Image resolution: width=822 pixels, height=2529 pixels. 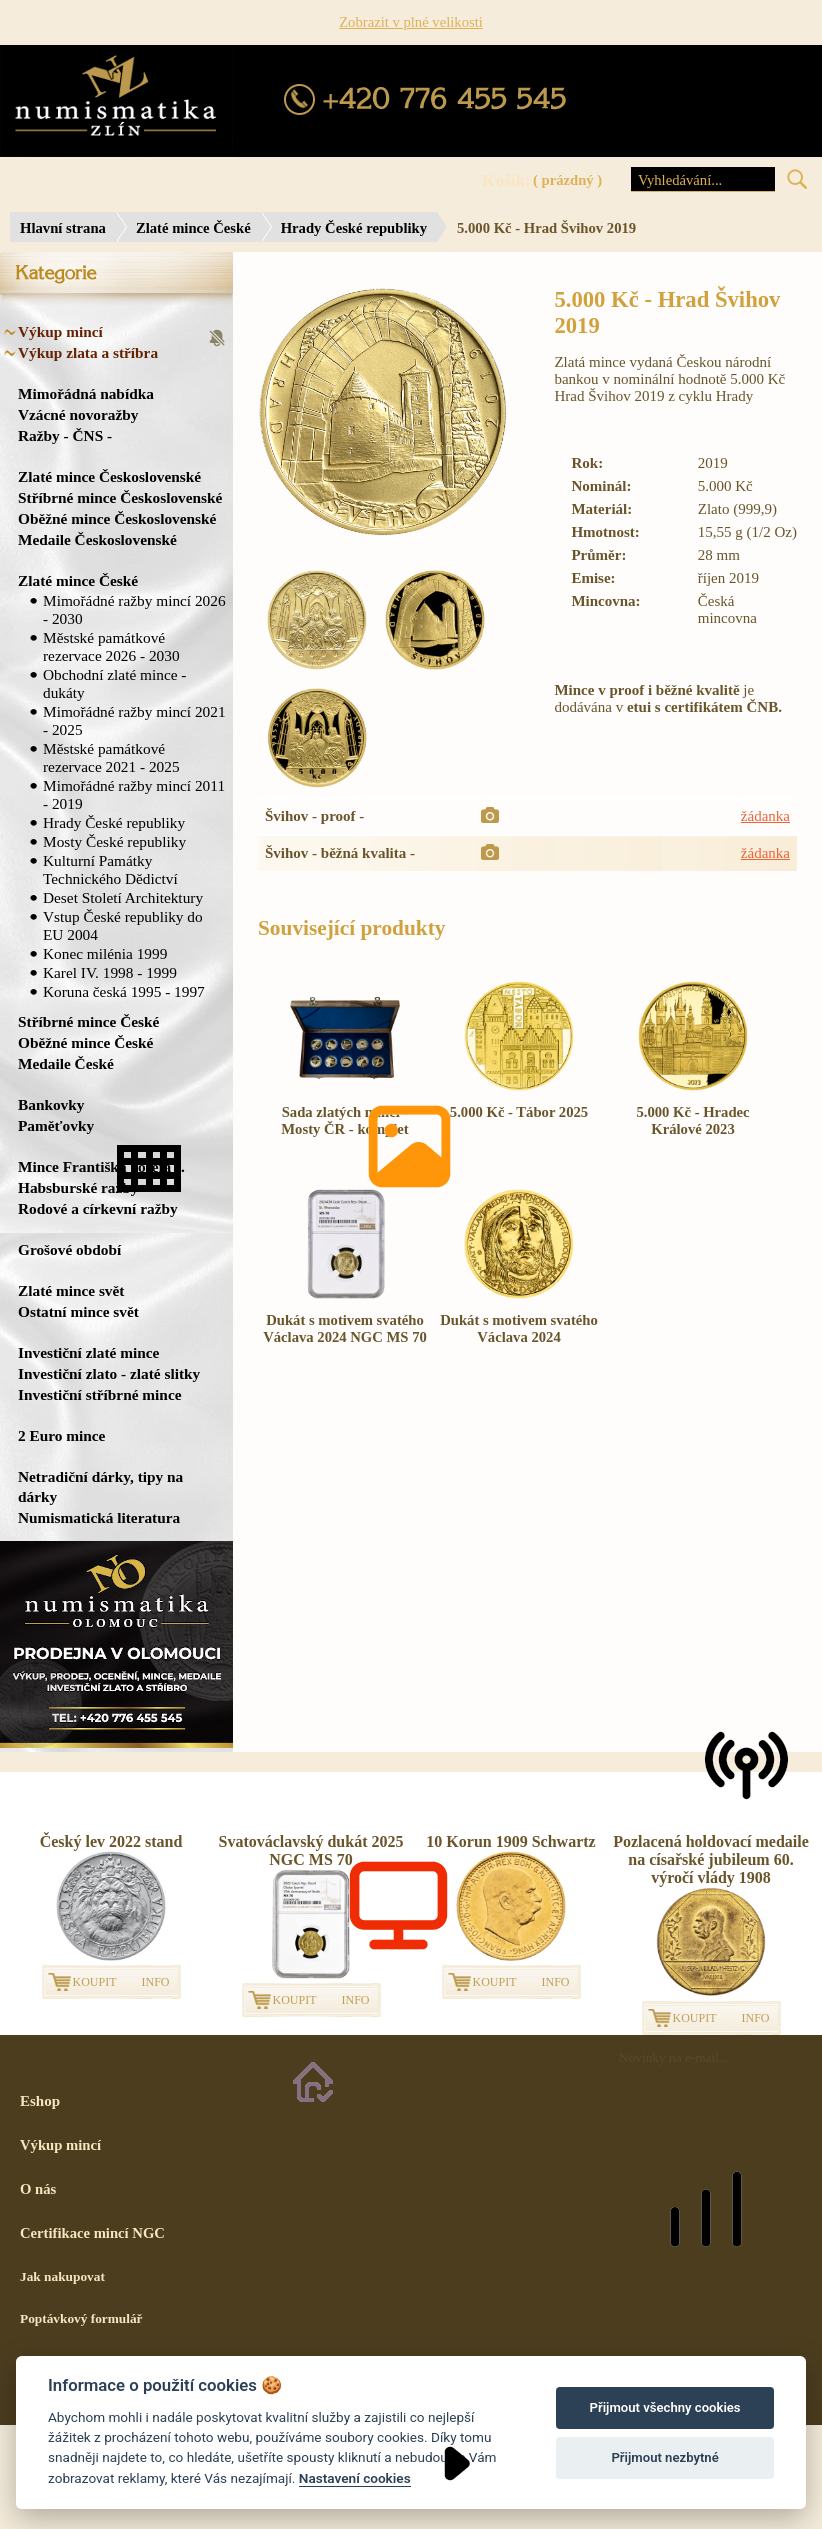 What do you see at coordinates (746, 1763) in the screenshot?
I see `access radio or audio streaming` at bounding box center [746, 1763].